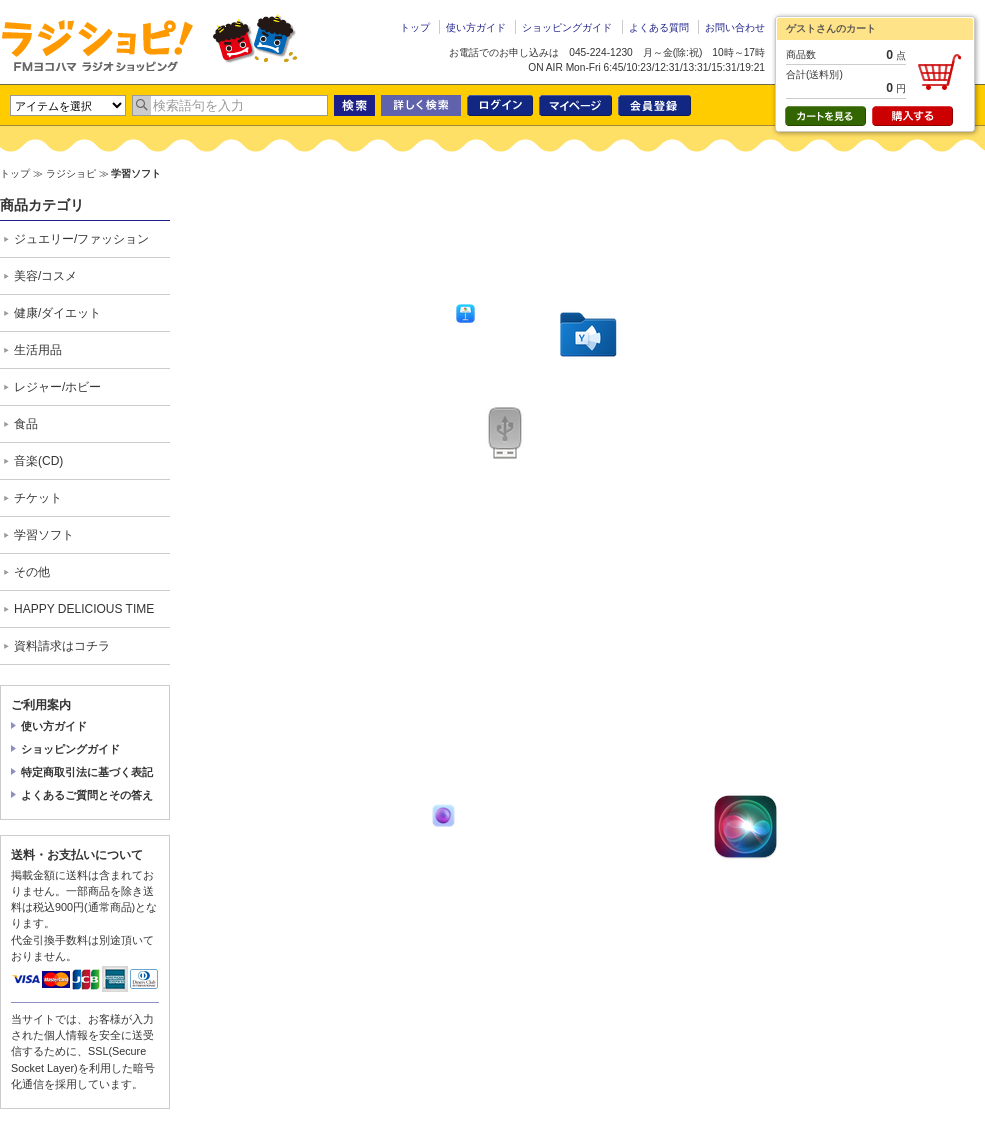 The width and height of the screenshot is (985, 1127). What do you see at coordinates (443, 815) in the screenshot?
I see `open OrbStack container management app` at bounding box center [443, 815].